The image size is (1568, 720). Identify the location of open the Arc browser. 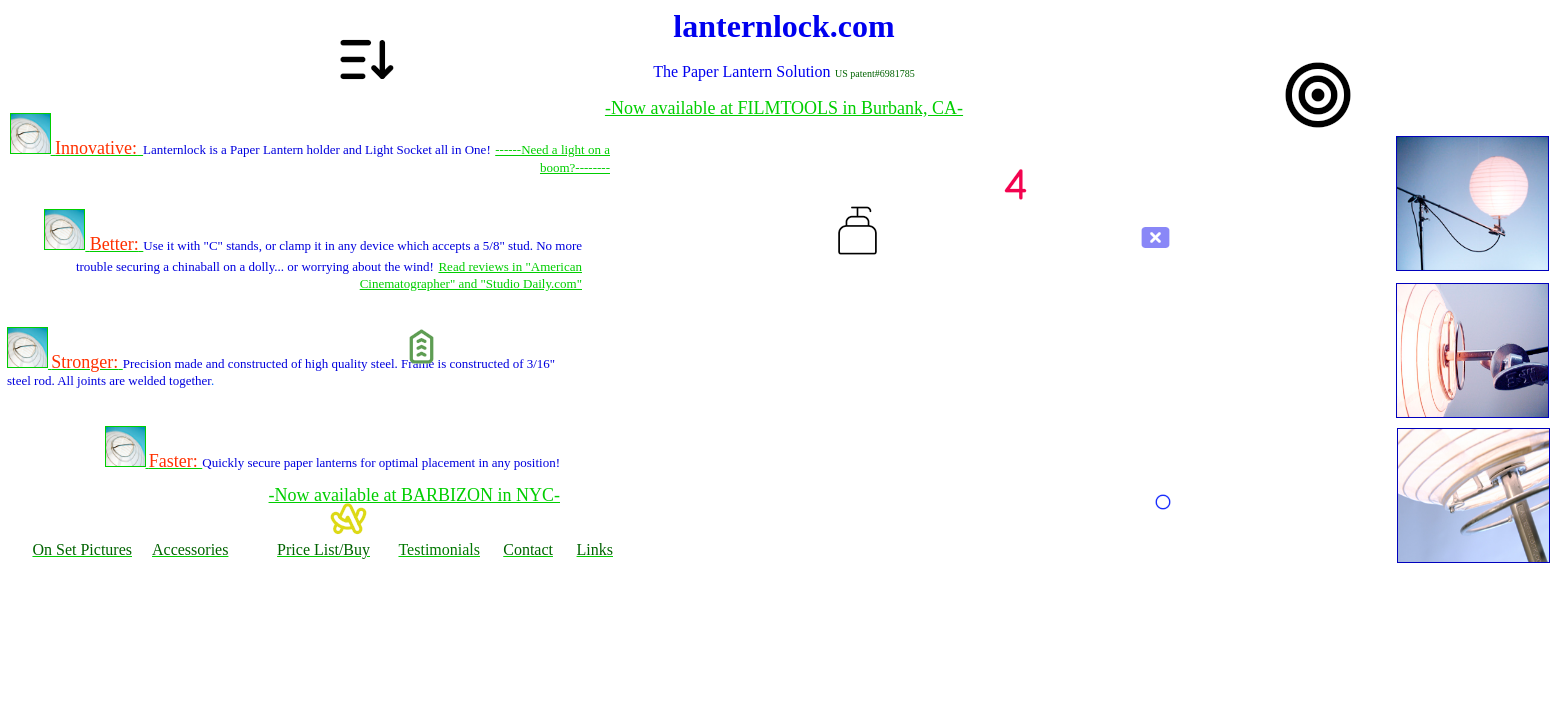
(348, 519).